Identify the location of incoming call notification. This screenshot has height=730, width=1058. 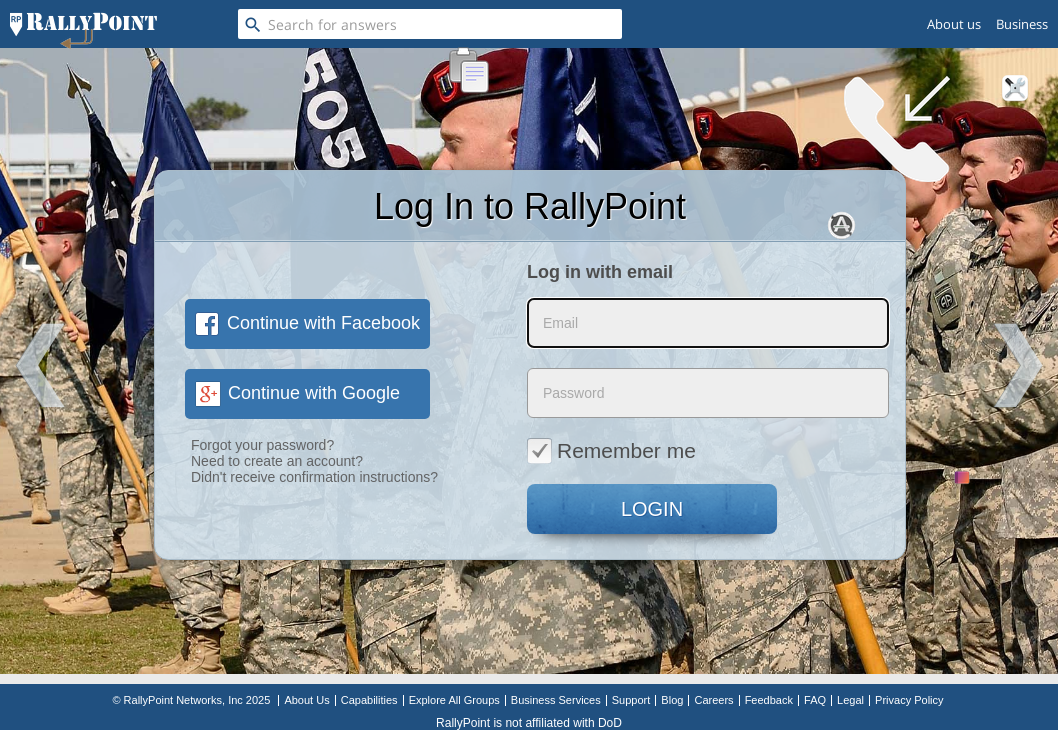
(897, 129).